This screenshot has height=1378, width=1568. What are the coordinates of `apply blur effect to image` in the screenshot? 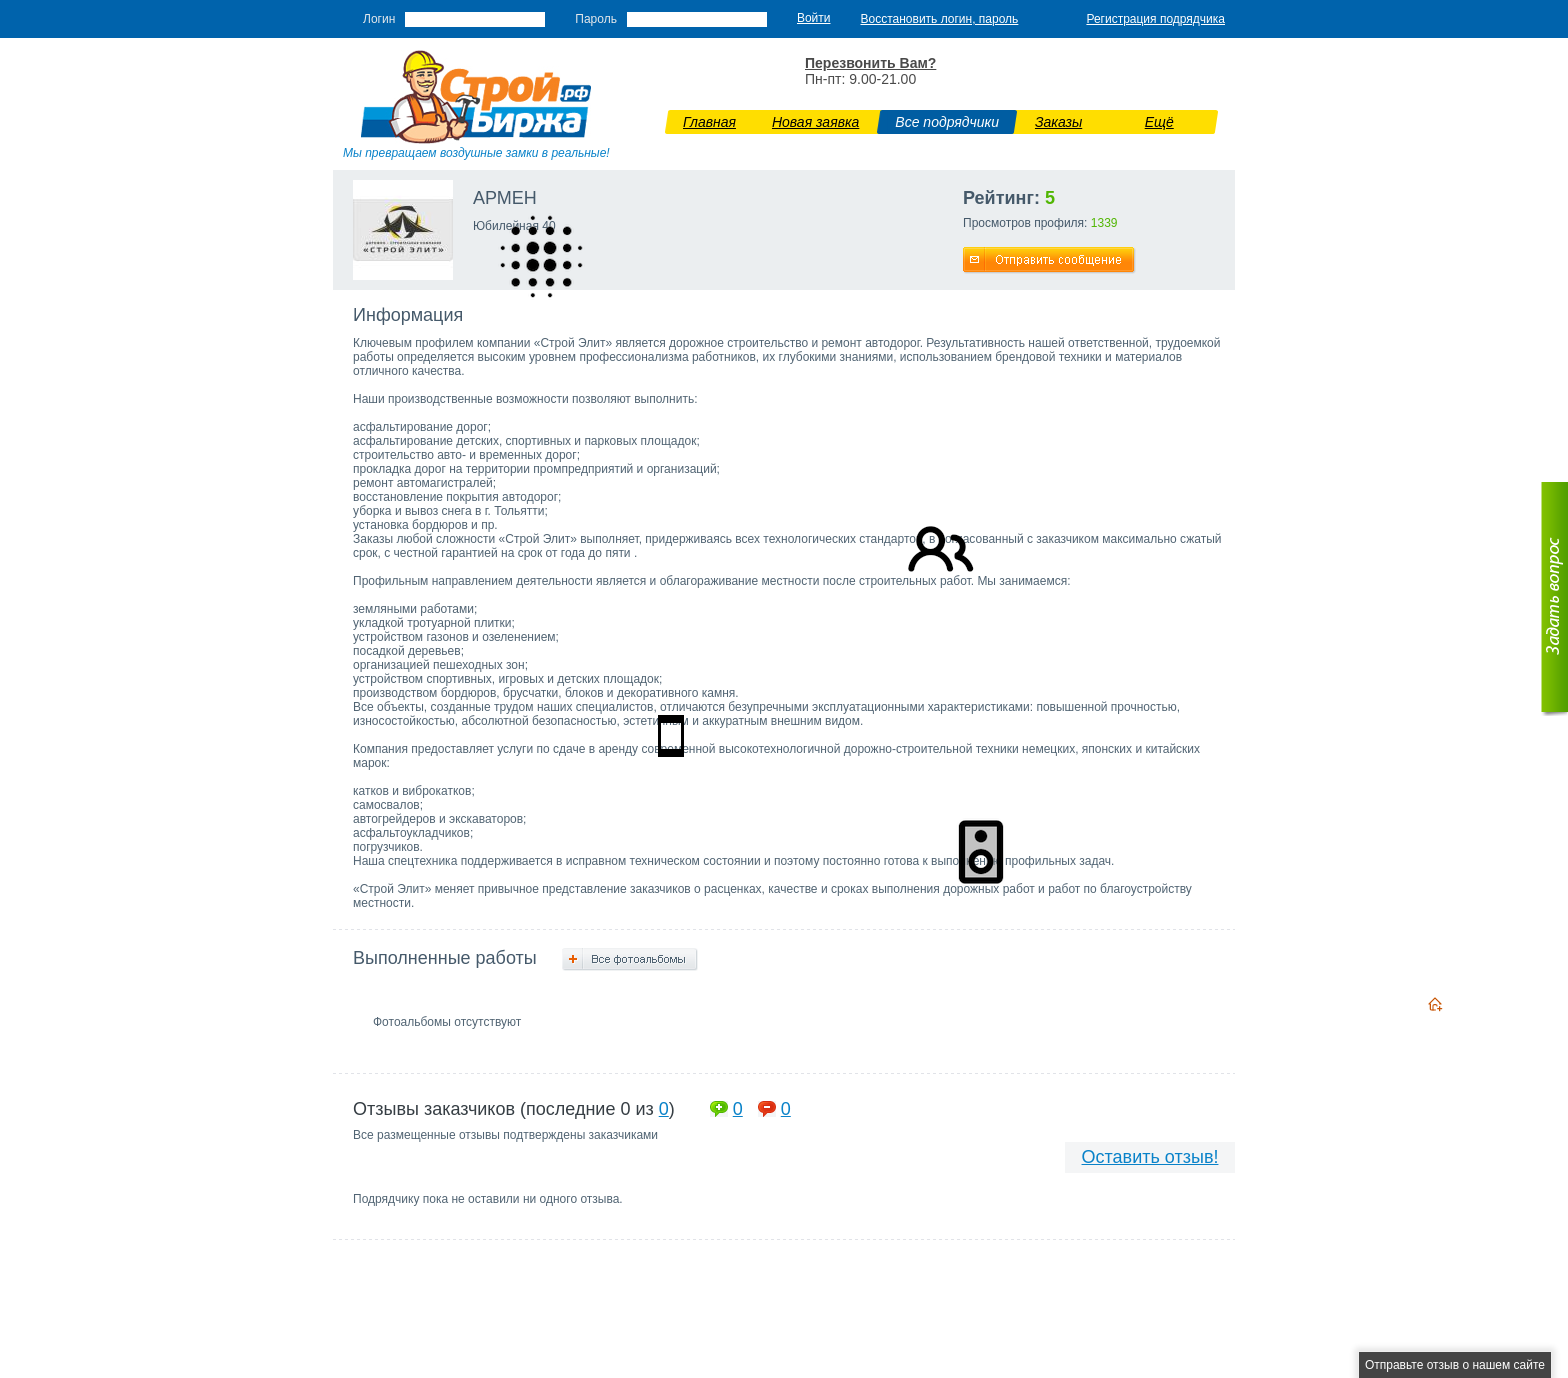 It's located at (541, 256).